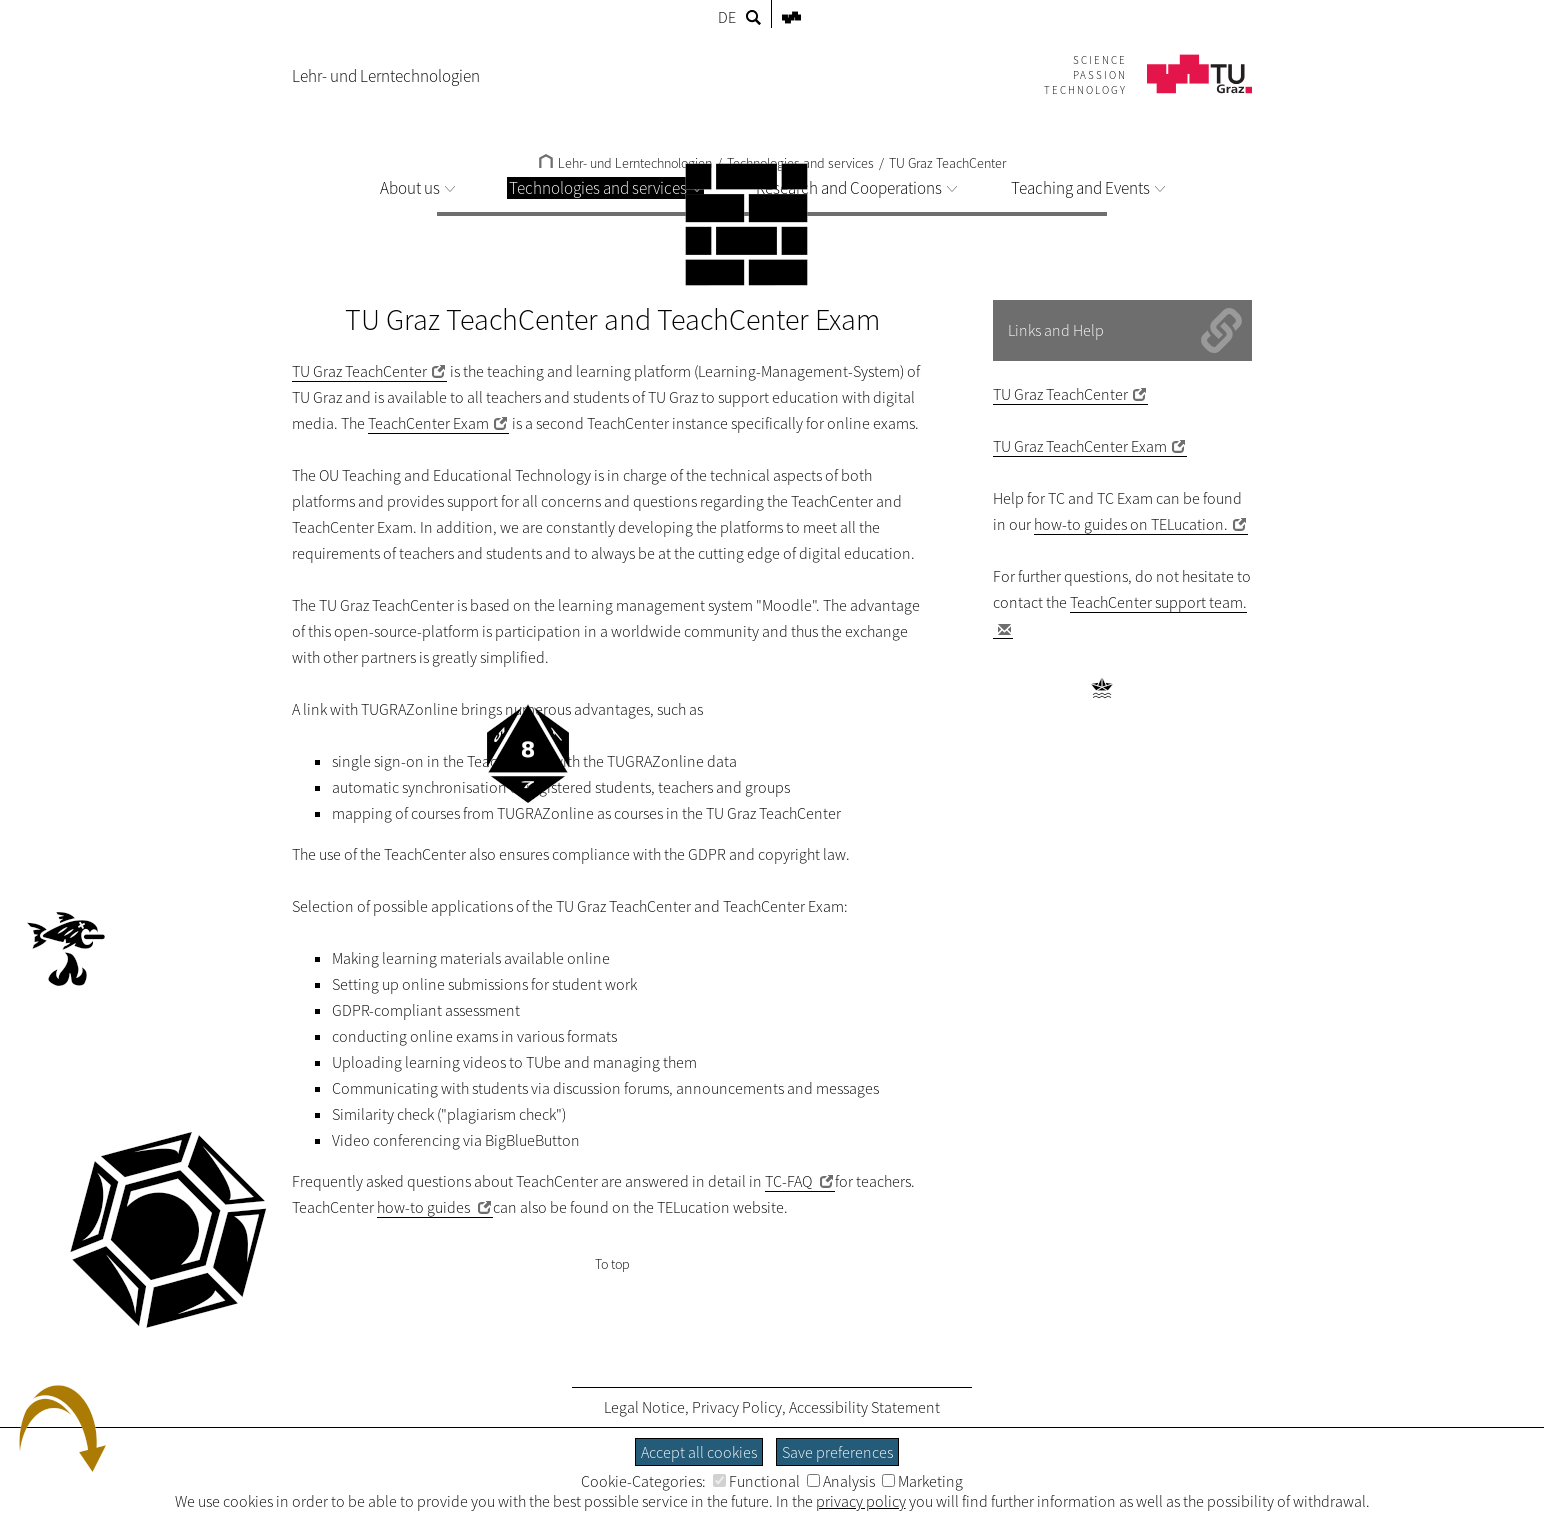 Image resolution: width=1544 pixels, height=1526 pixels. What do you see at coordinates (1102, 688) in the screenshot?
I see `send a message or note` at bounding box center [1102, 688].